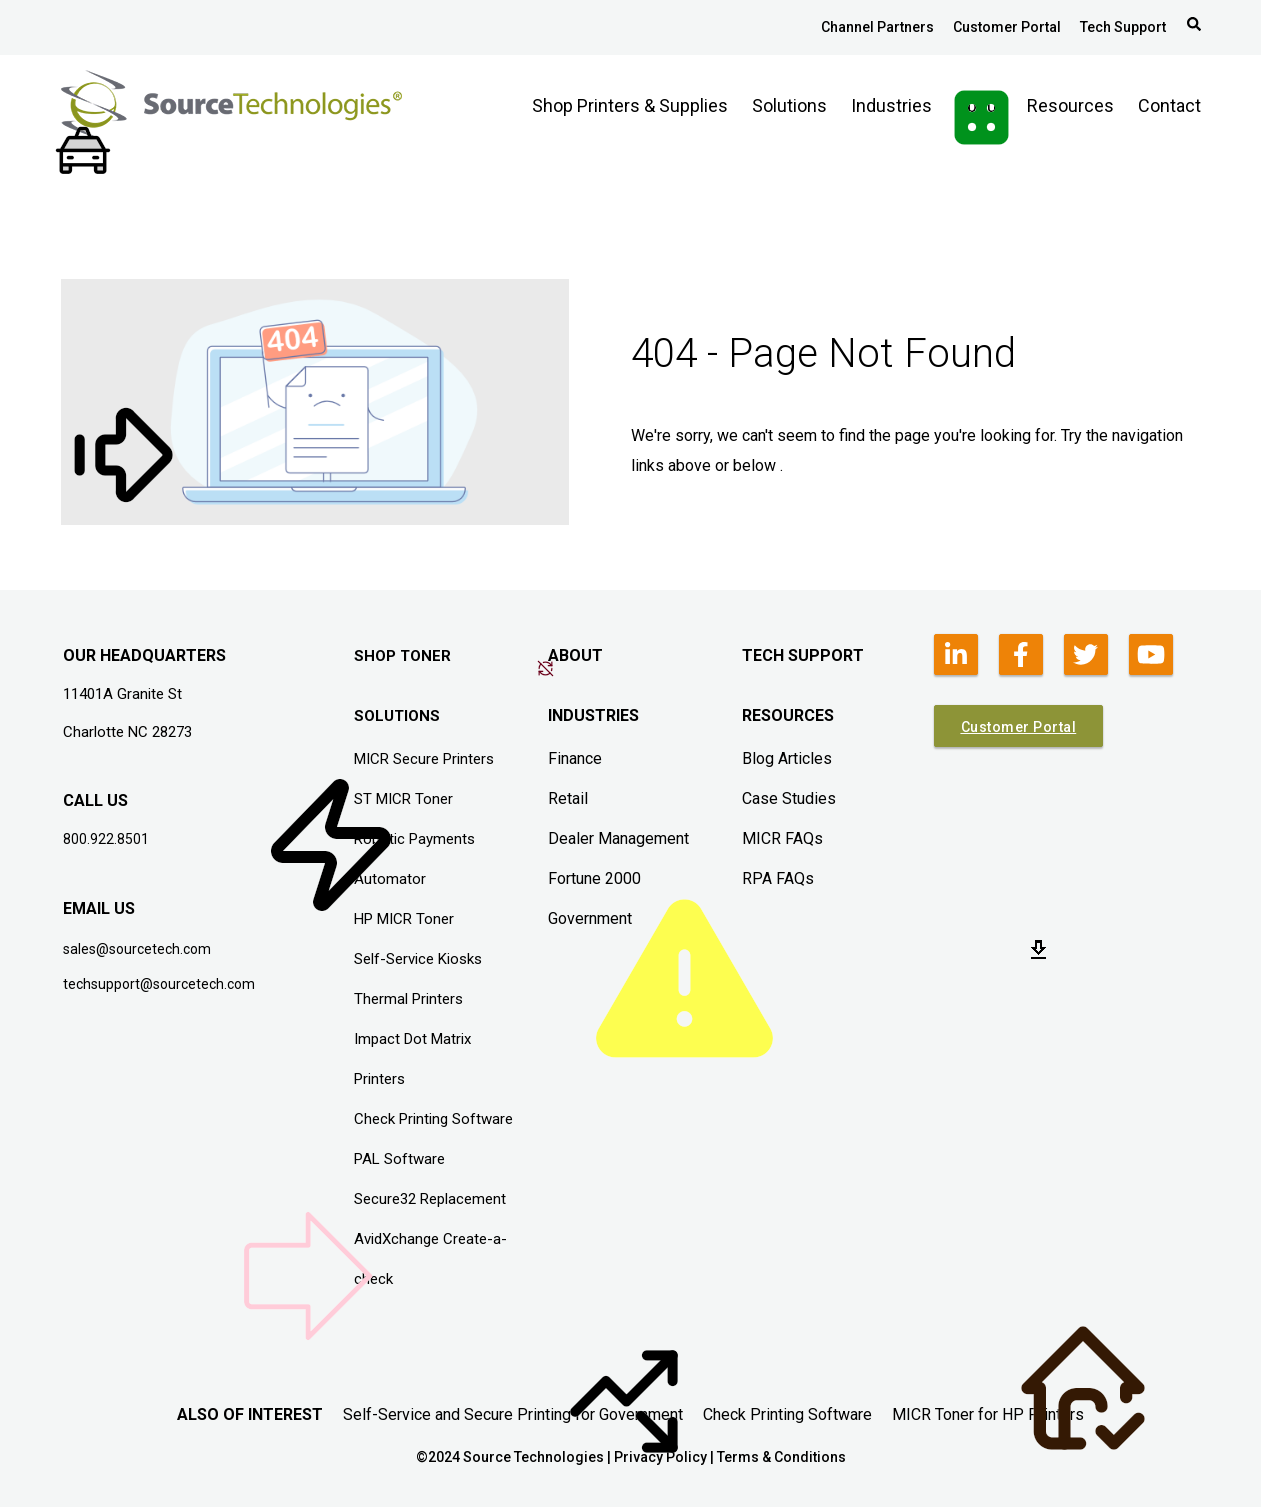 The width and height of the screenshot is (1261, 1507). I want to click on randomize or shuffle content, so click(981, 117).